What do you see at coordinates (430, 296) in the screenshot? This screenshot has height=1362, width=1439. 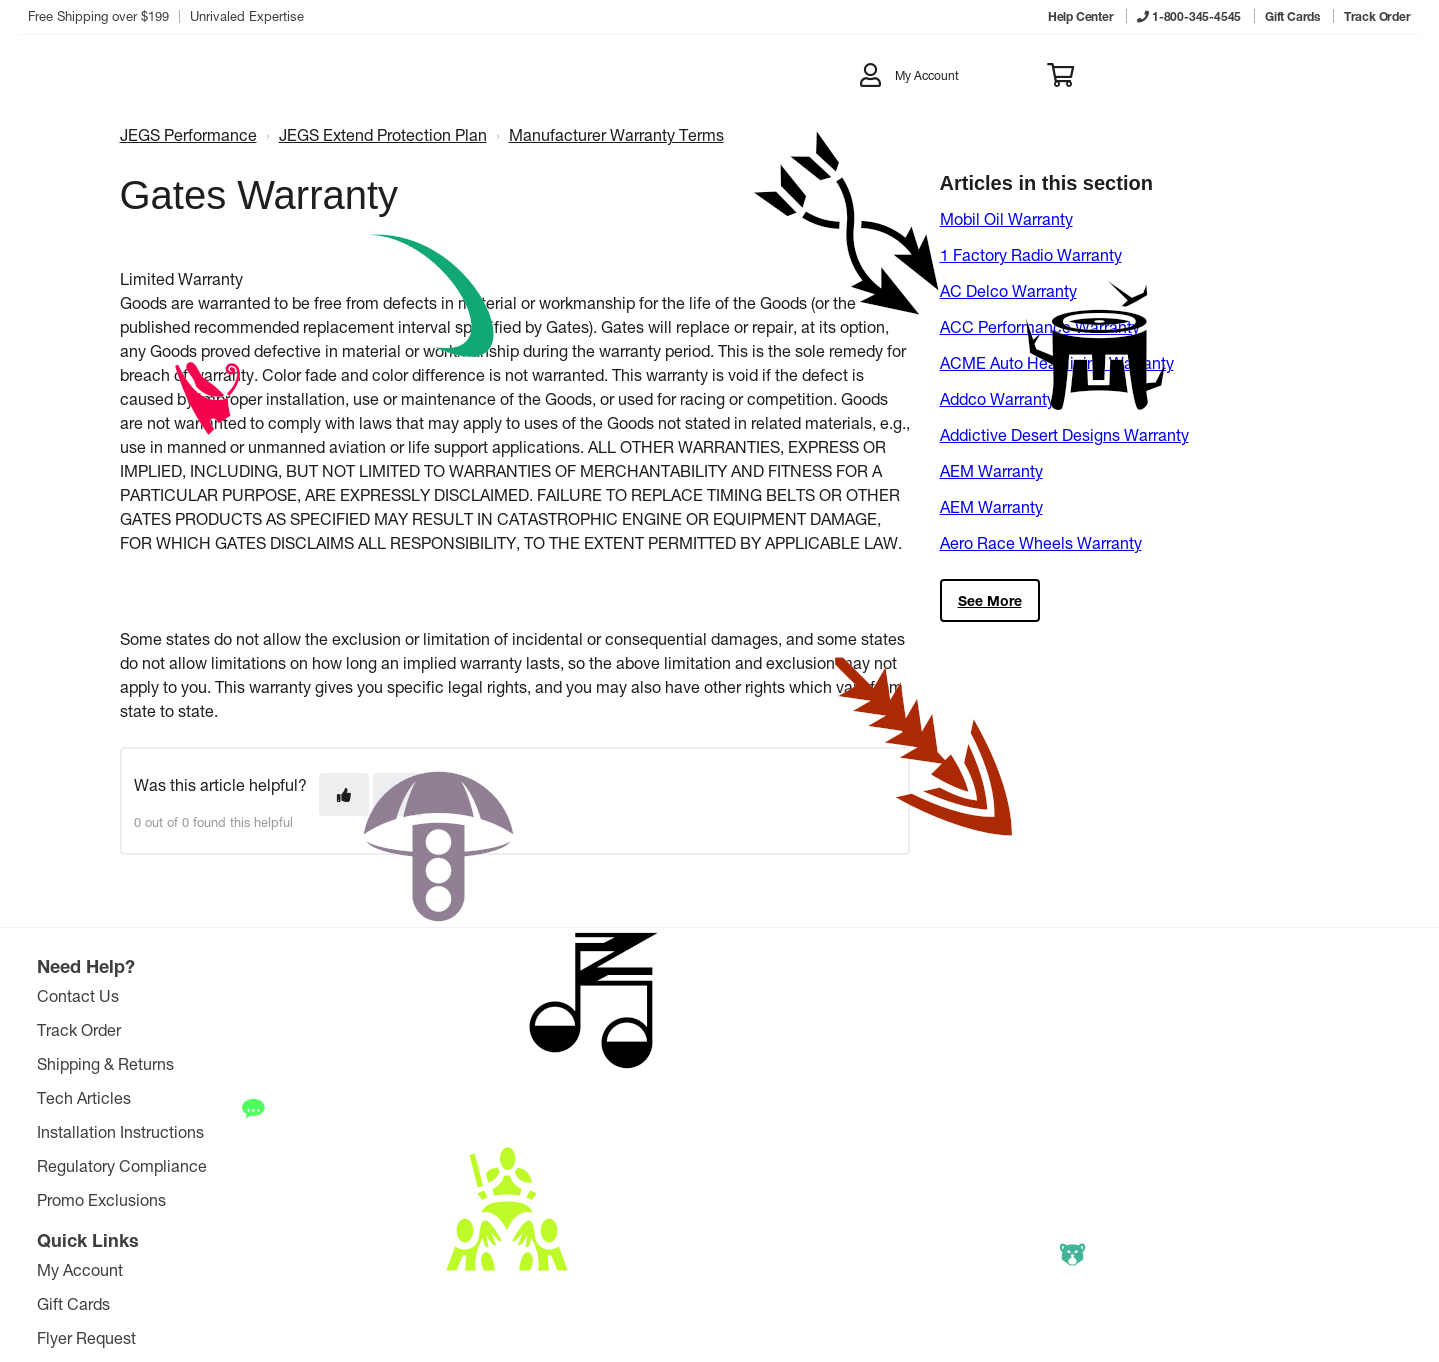 I see `perform a quick attack or slash action` at bounding box center [430, 296].